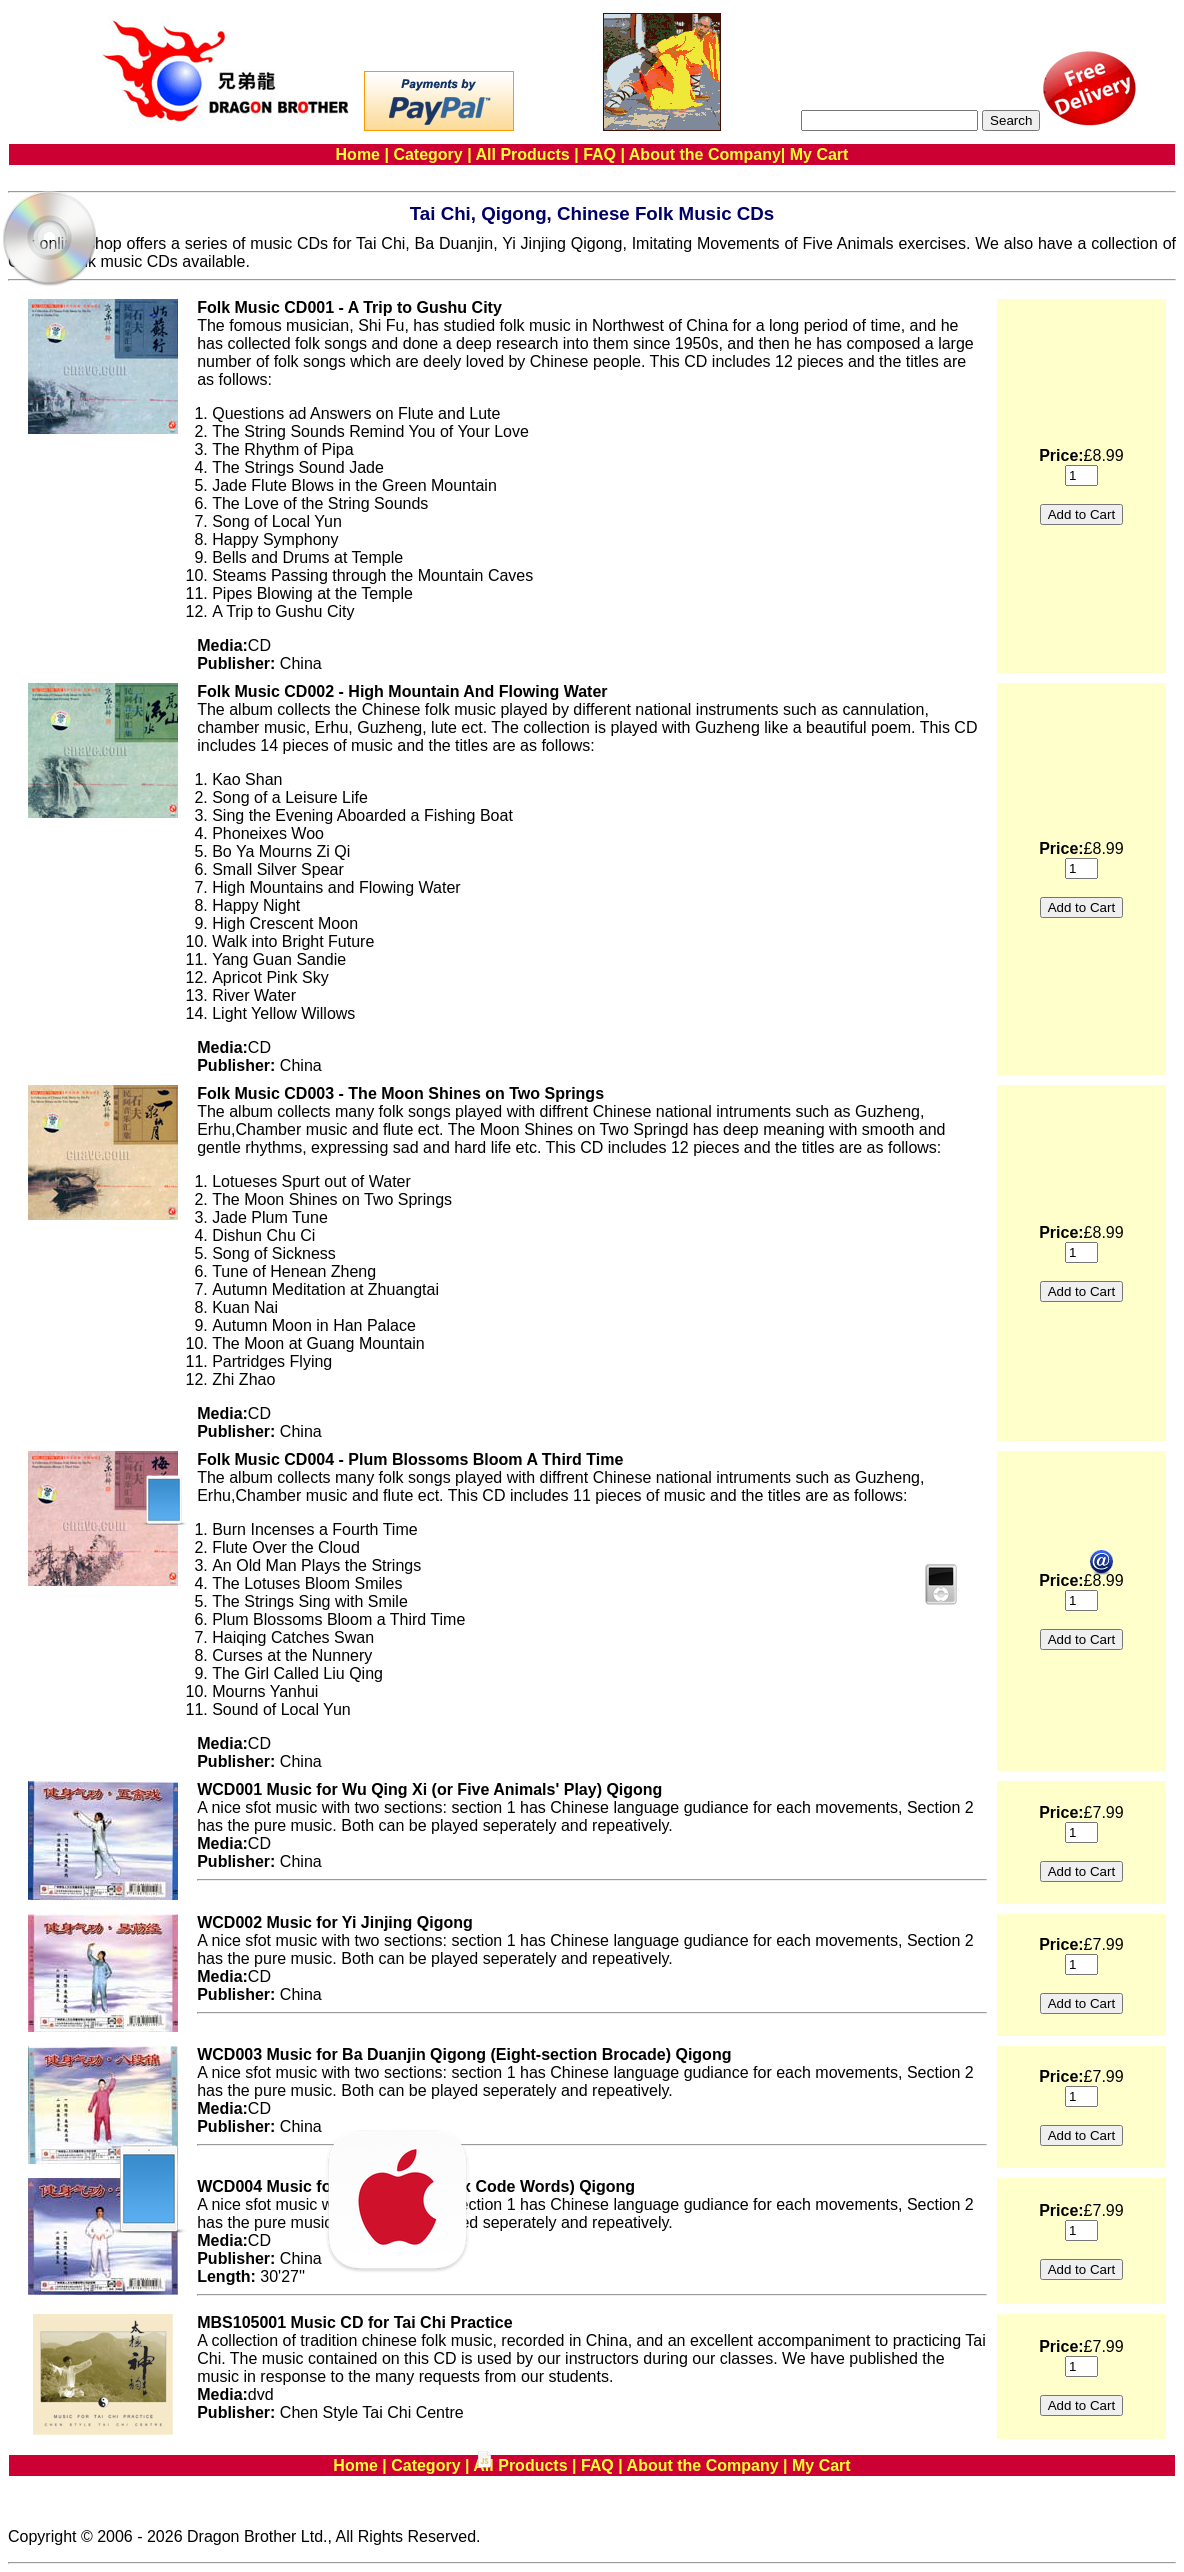 Image resolution: width=1184 pixels, height=2572 pixels. I want to click on iPad Pro device connected via wifi, so click(164, 1500).